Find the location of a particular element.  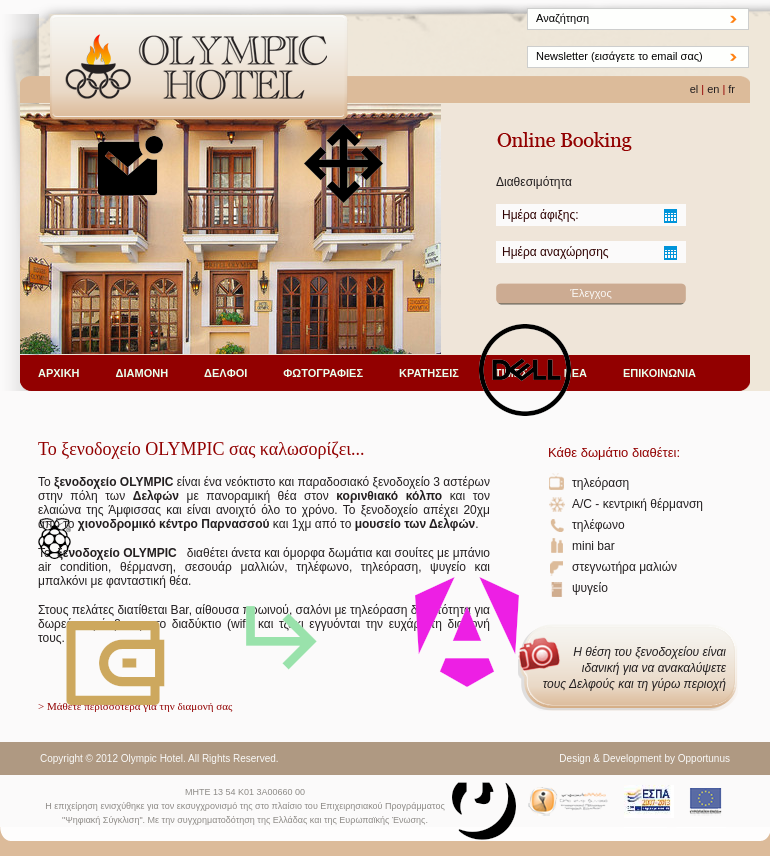

indicates an Angular framework application is located at coordinates (467, 632).